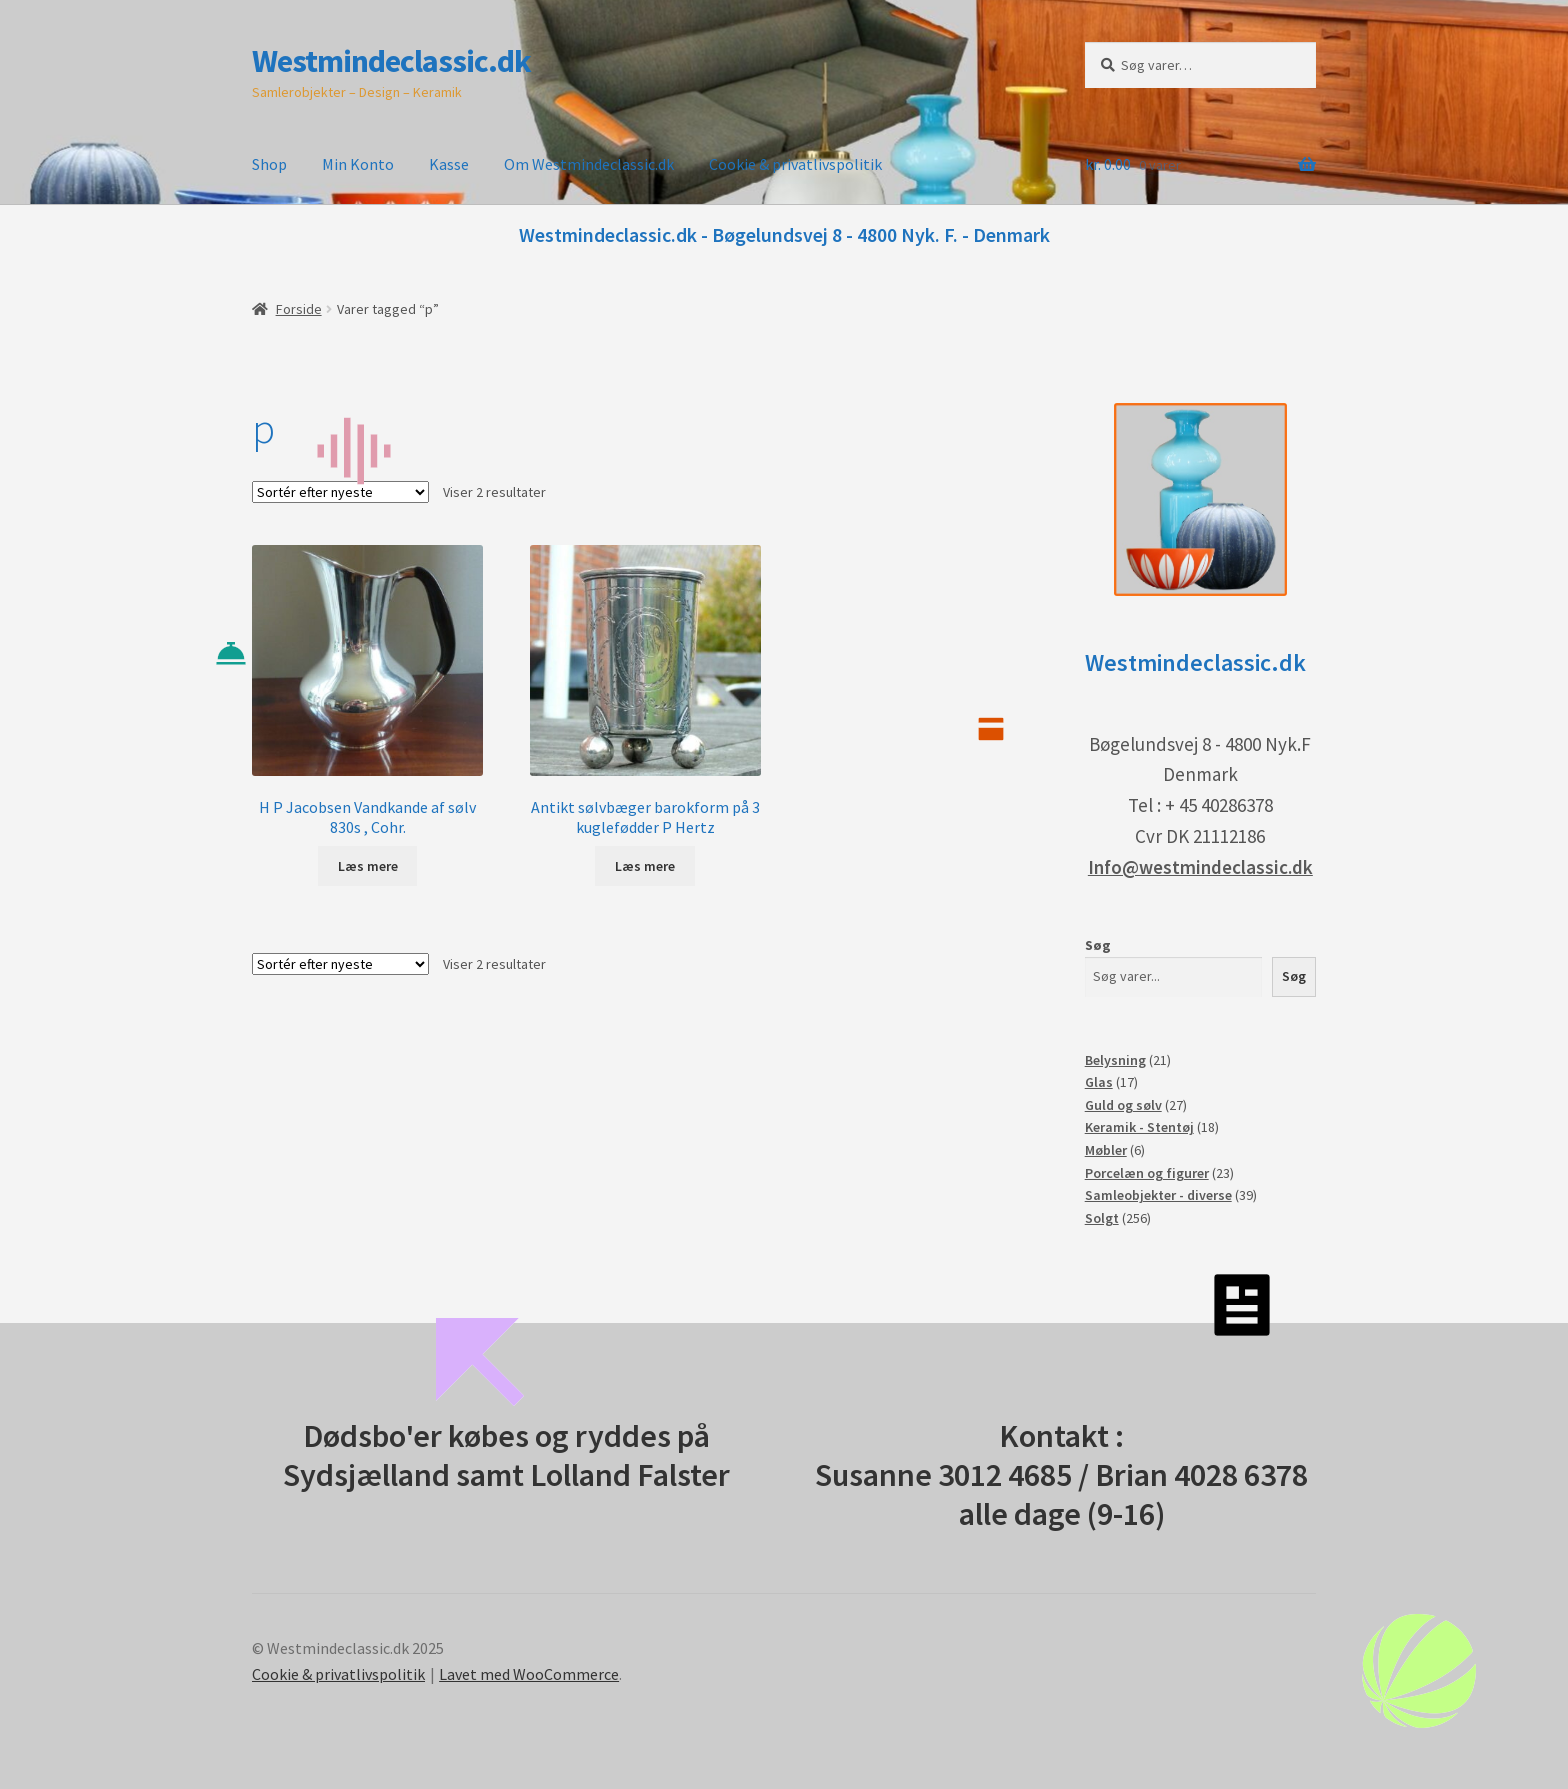 Image resolution: width=1568 pixels, height=1789 pixels. What do you see at coordinates (1419, 1671) in the screenshot?
I see `sat.1 german television network logo` at bounding box center [1419, 1671].